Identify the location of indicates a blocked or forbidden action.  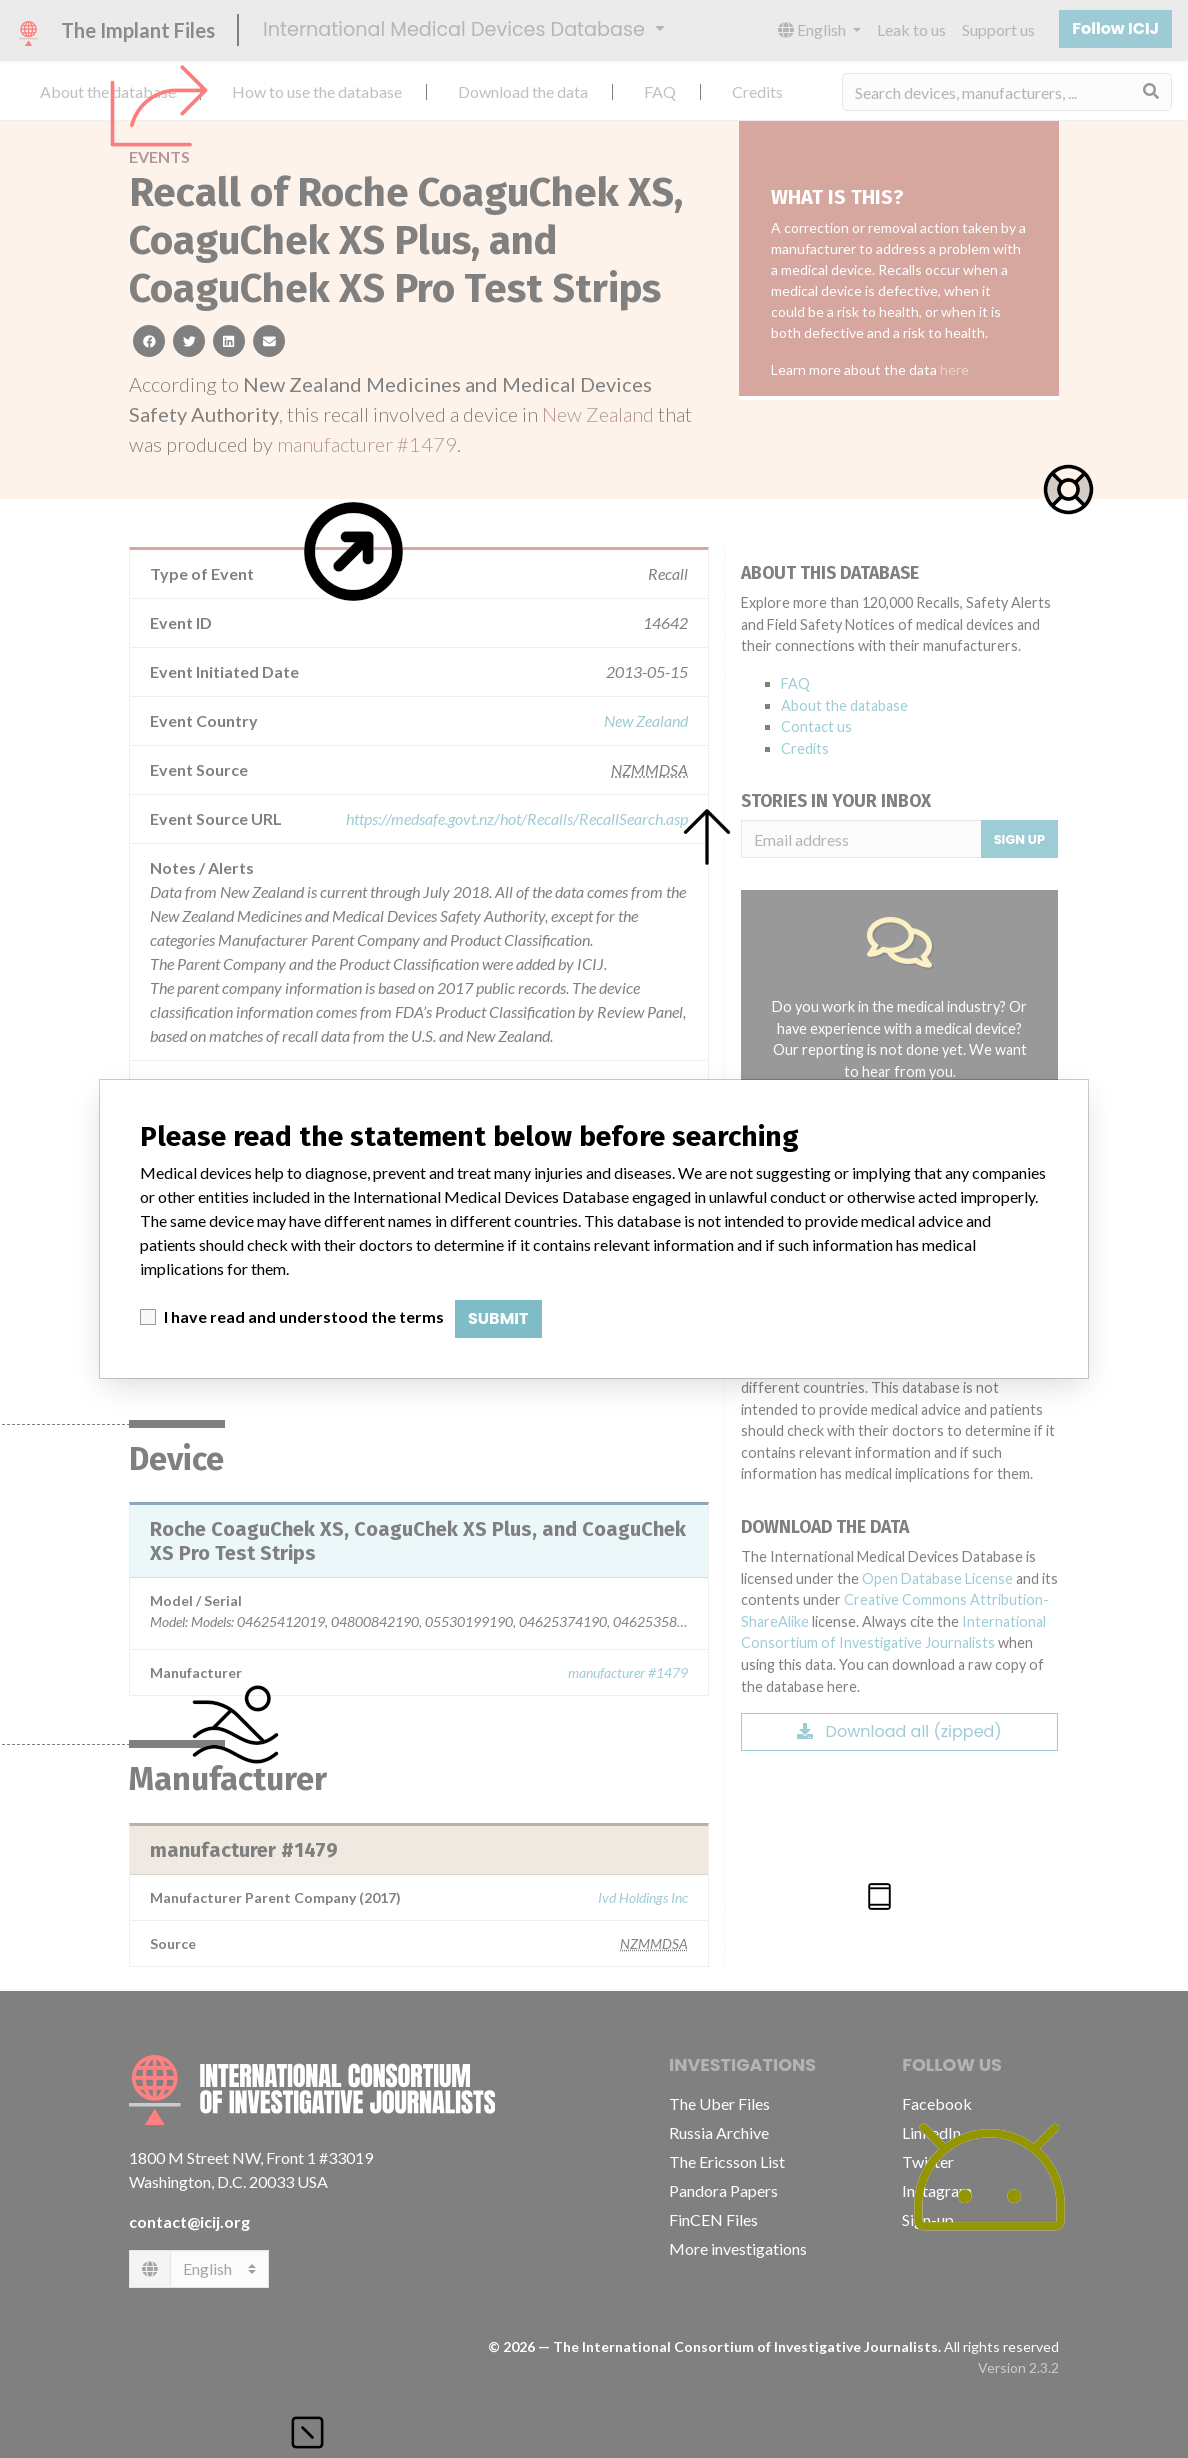
(307, 2432).